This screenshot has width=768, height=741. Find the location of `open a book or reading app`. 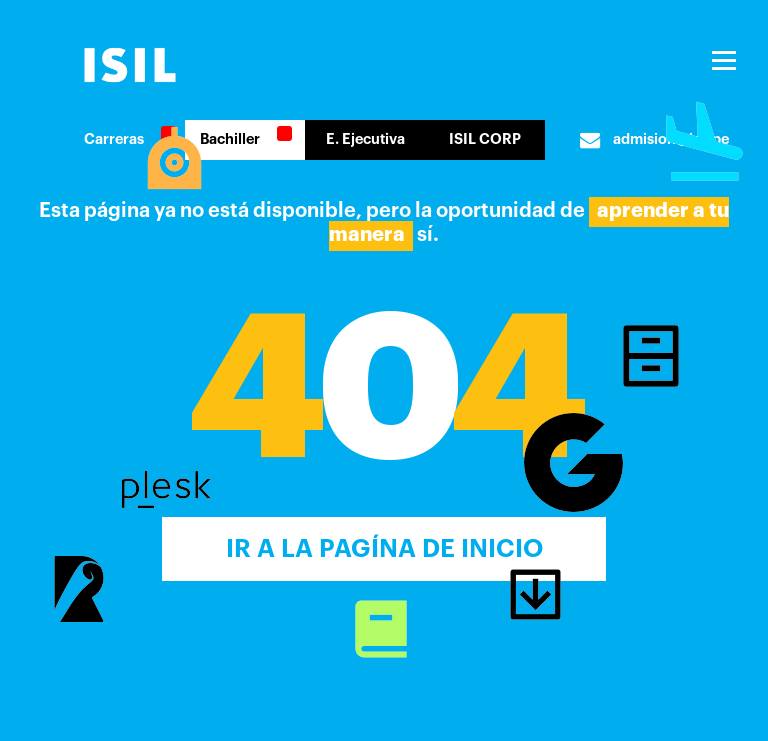

open a book or reading app is located at coordinates (381, 629).